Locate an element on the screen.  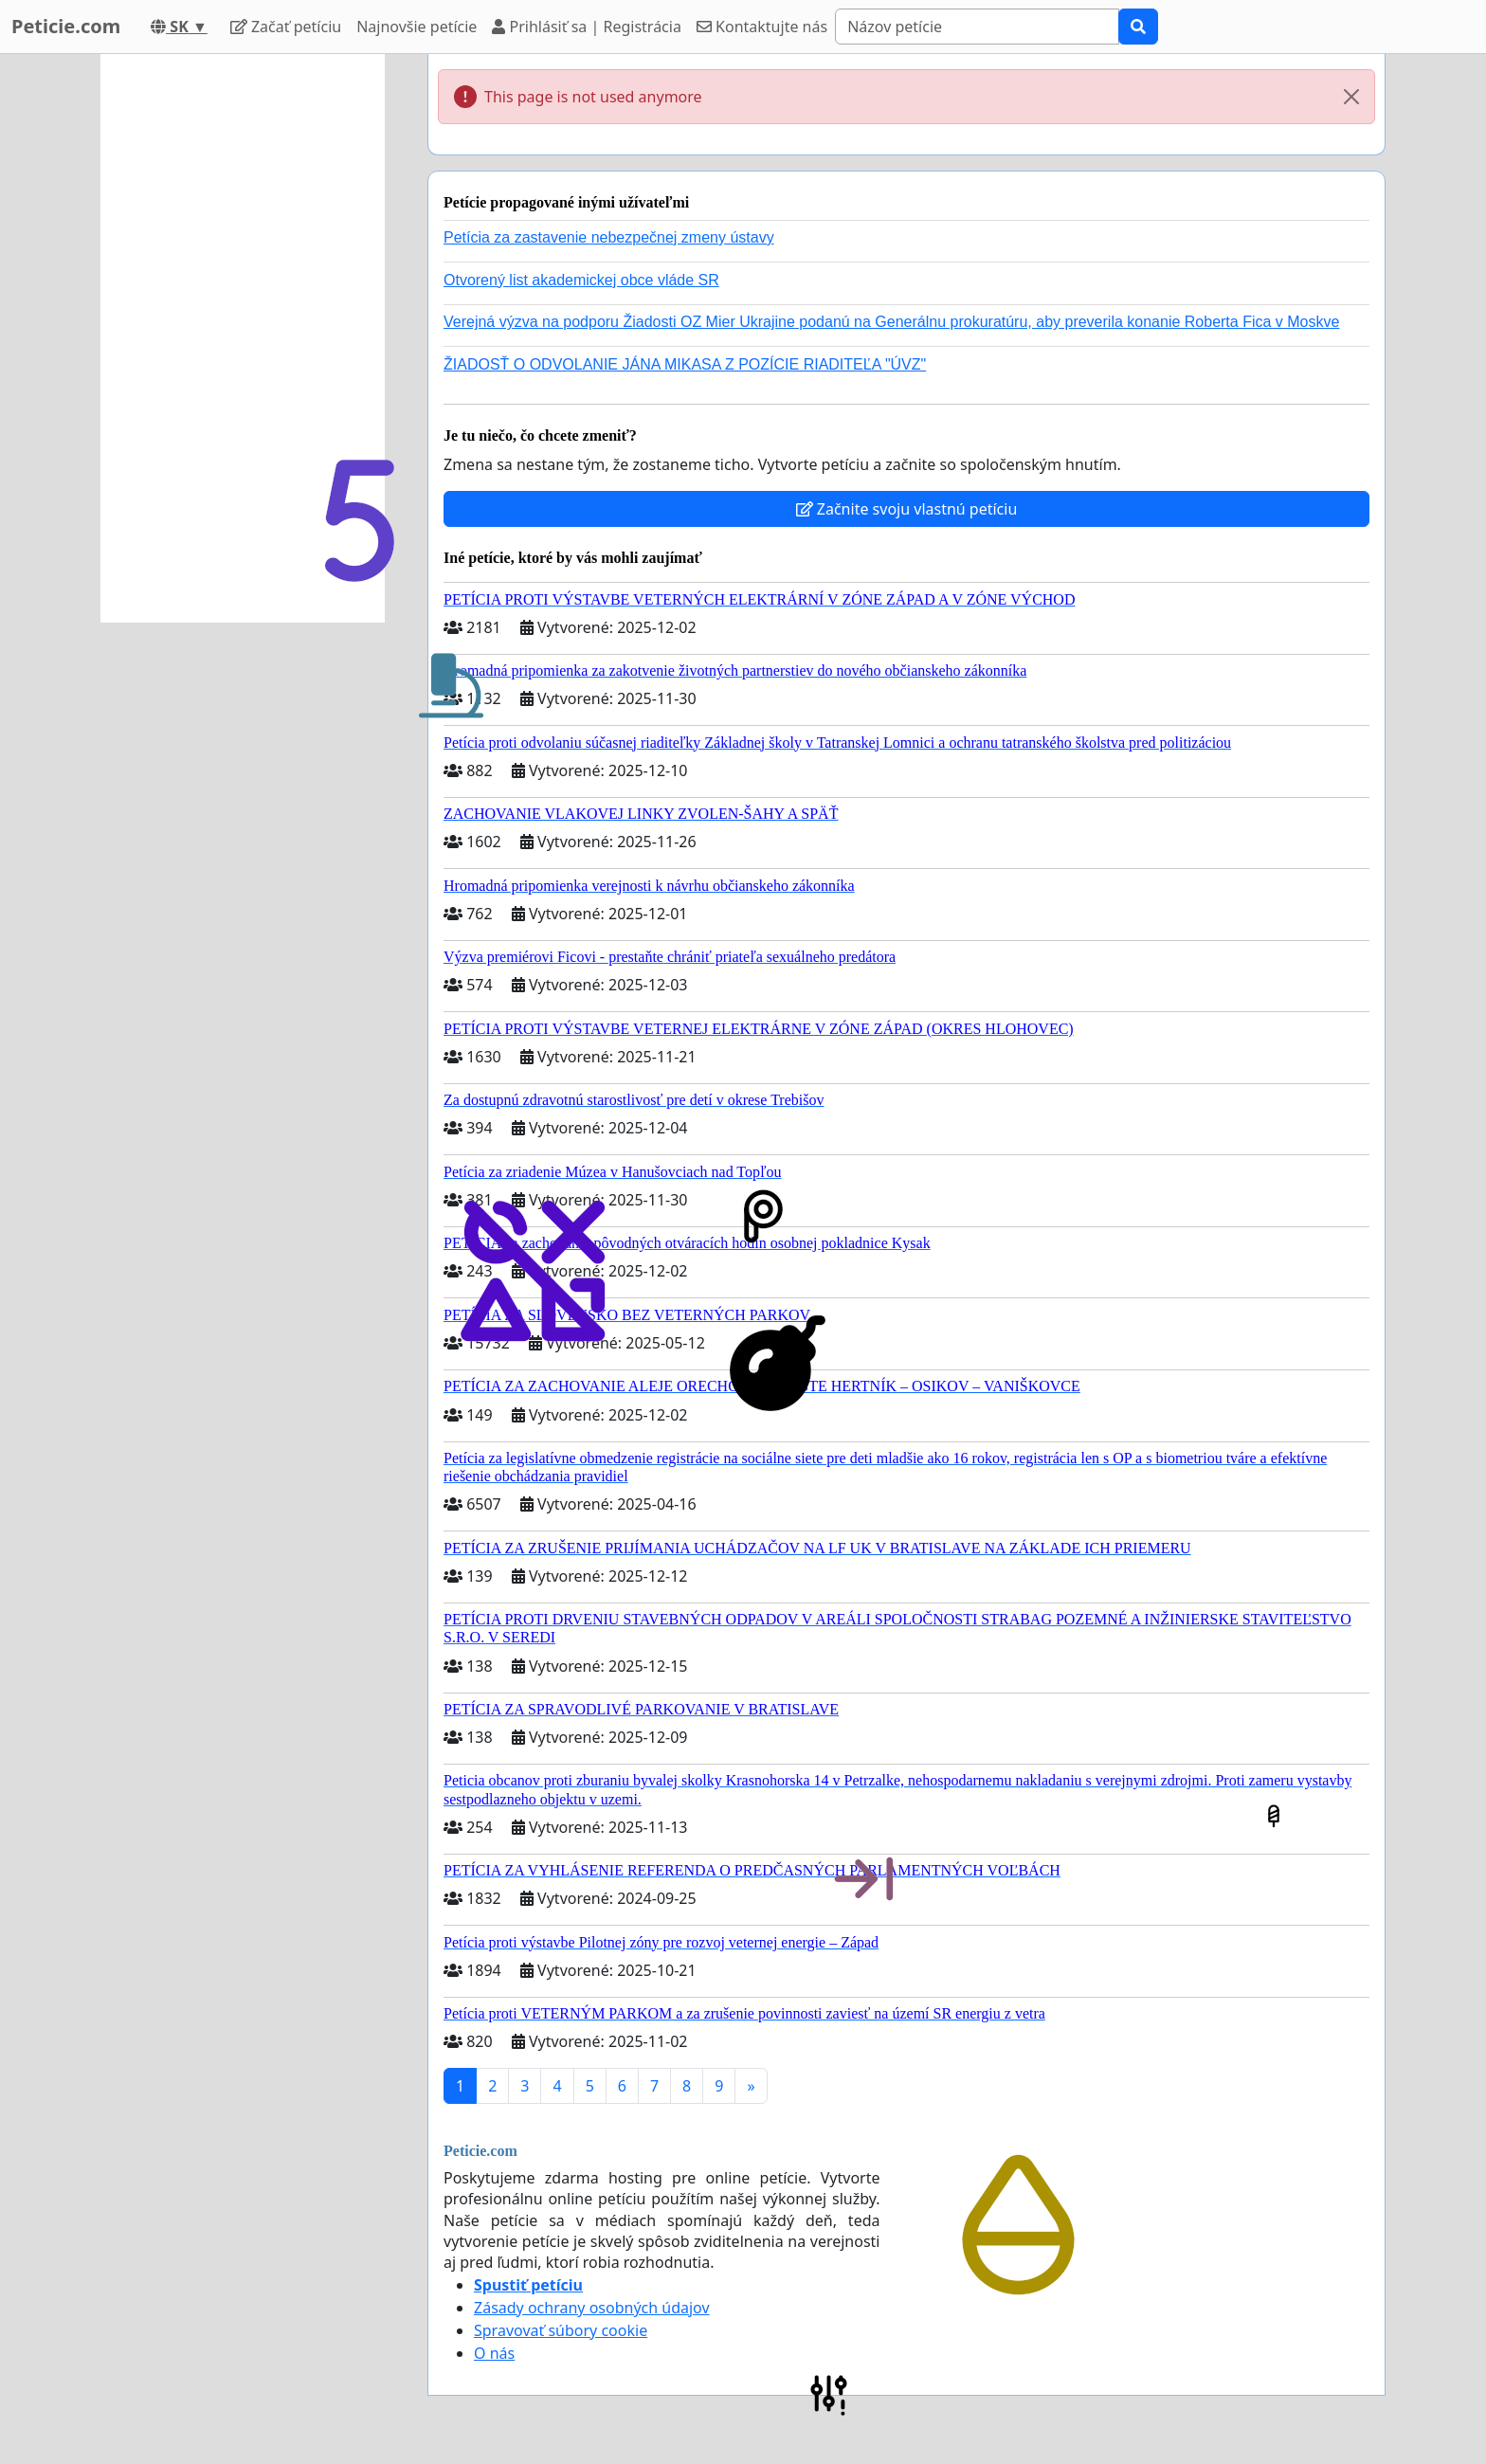
settings require attention or action is located at coordinates (828, 2393).